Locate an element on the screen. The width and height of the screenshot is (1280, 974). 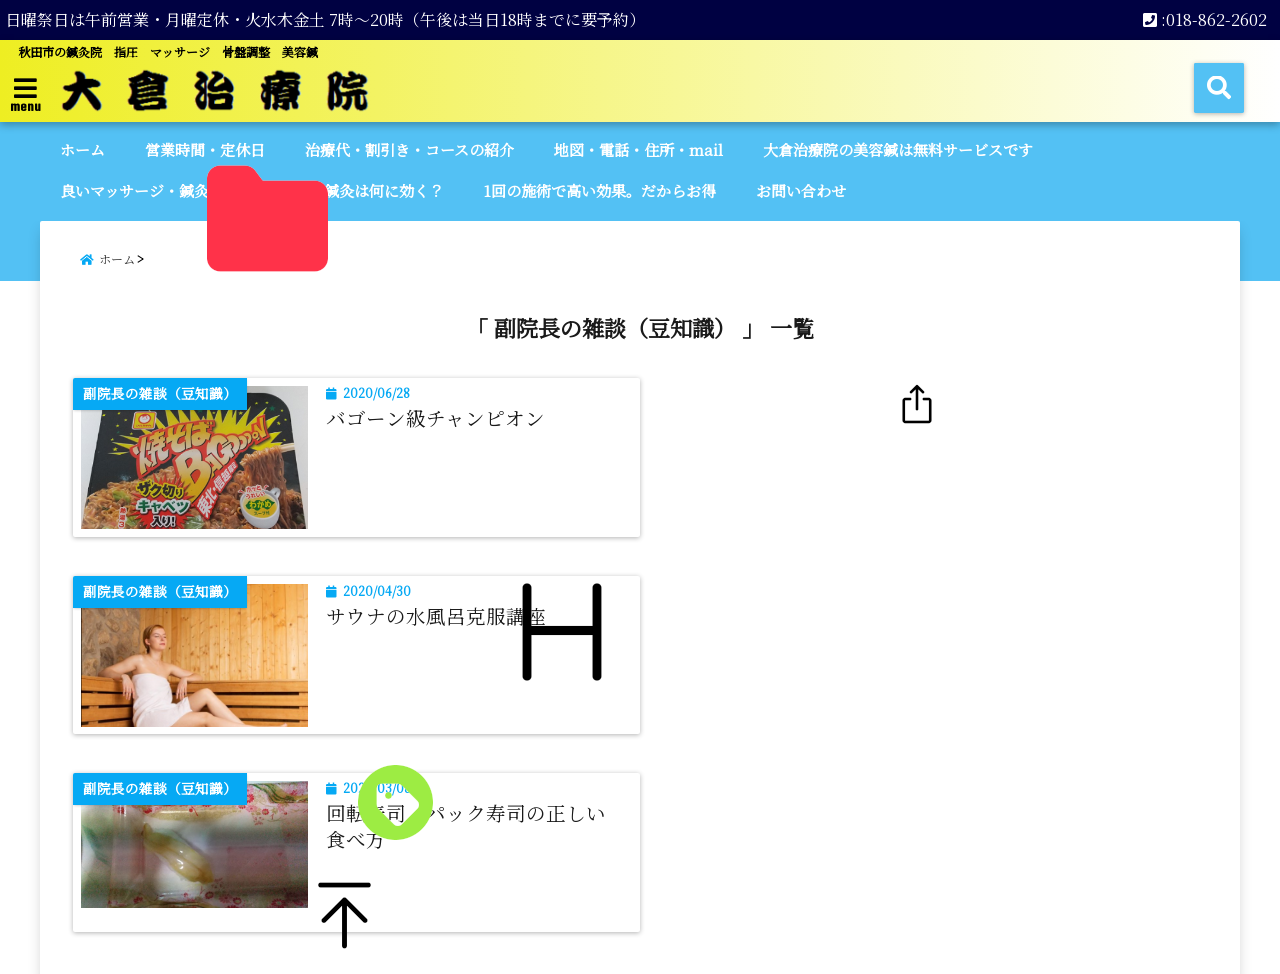
open folder or directory is located at coordinates (267, 218).